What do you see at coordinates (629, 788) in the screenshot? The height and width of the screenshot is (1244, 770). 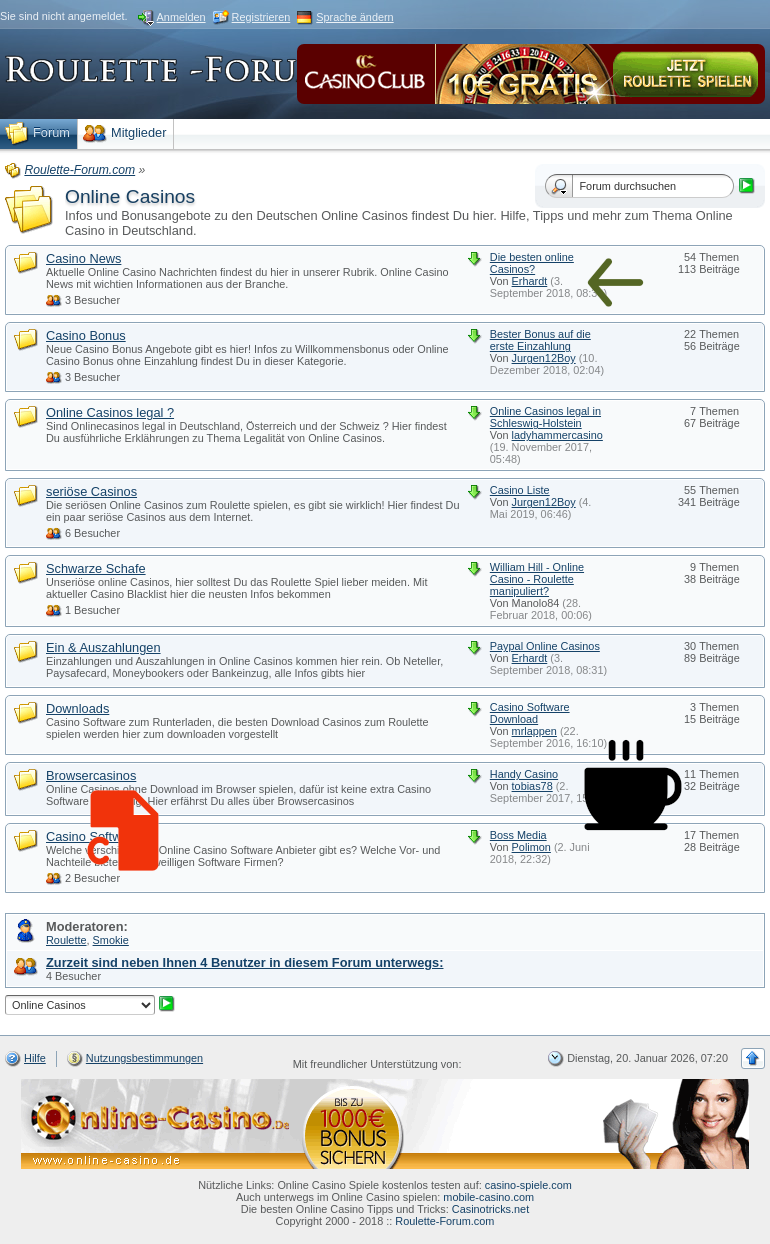 I see `find nearby coffee shops or cafés` at bounding box center [629, 788].